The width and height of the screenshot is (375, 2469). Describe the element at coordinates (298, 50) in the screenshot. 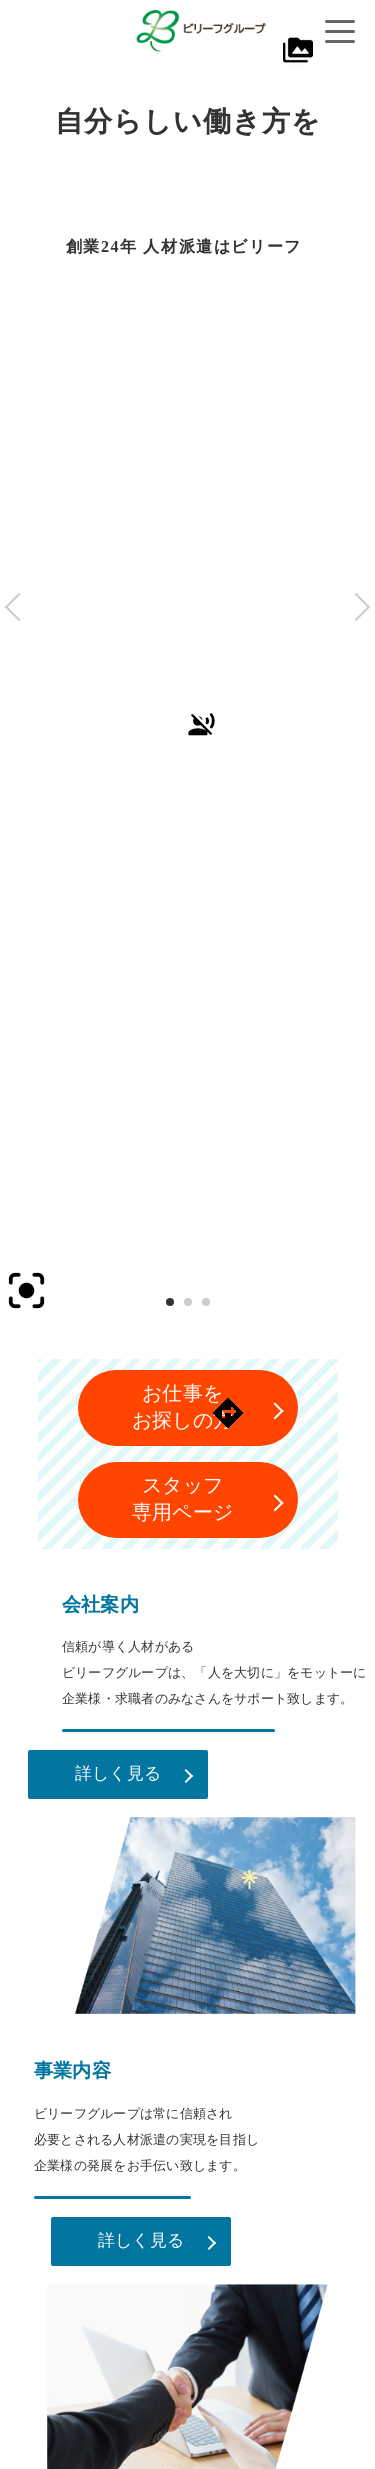

I see `access your photo library` at that location.